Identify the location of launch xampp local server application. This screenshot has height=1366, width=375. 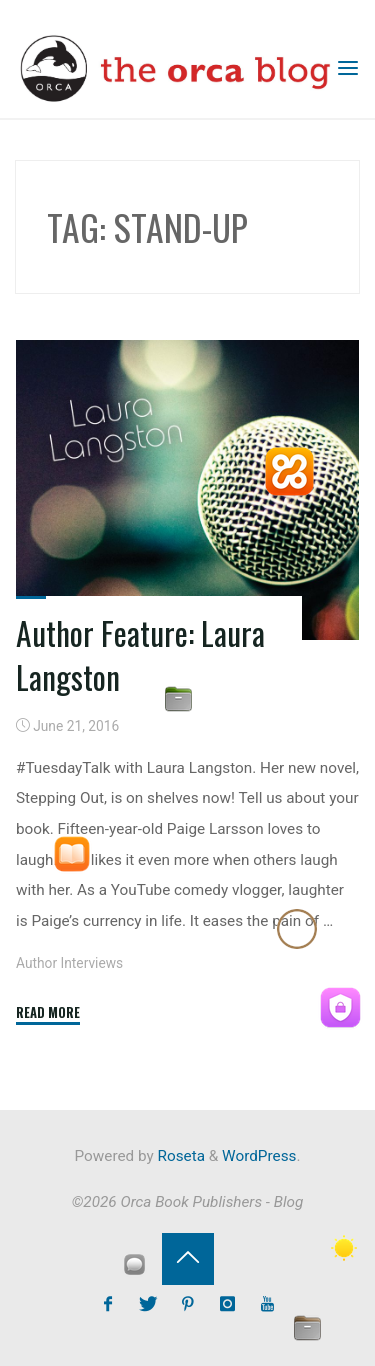
(289, 471).